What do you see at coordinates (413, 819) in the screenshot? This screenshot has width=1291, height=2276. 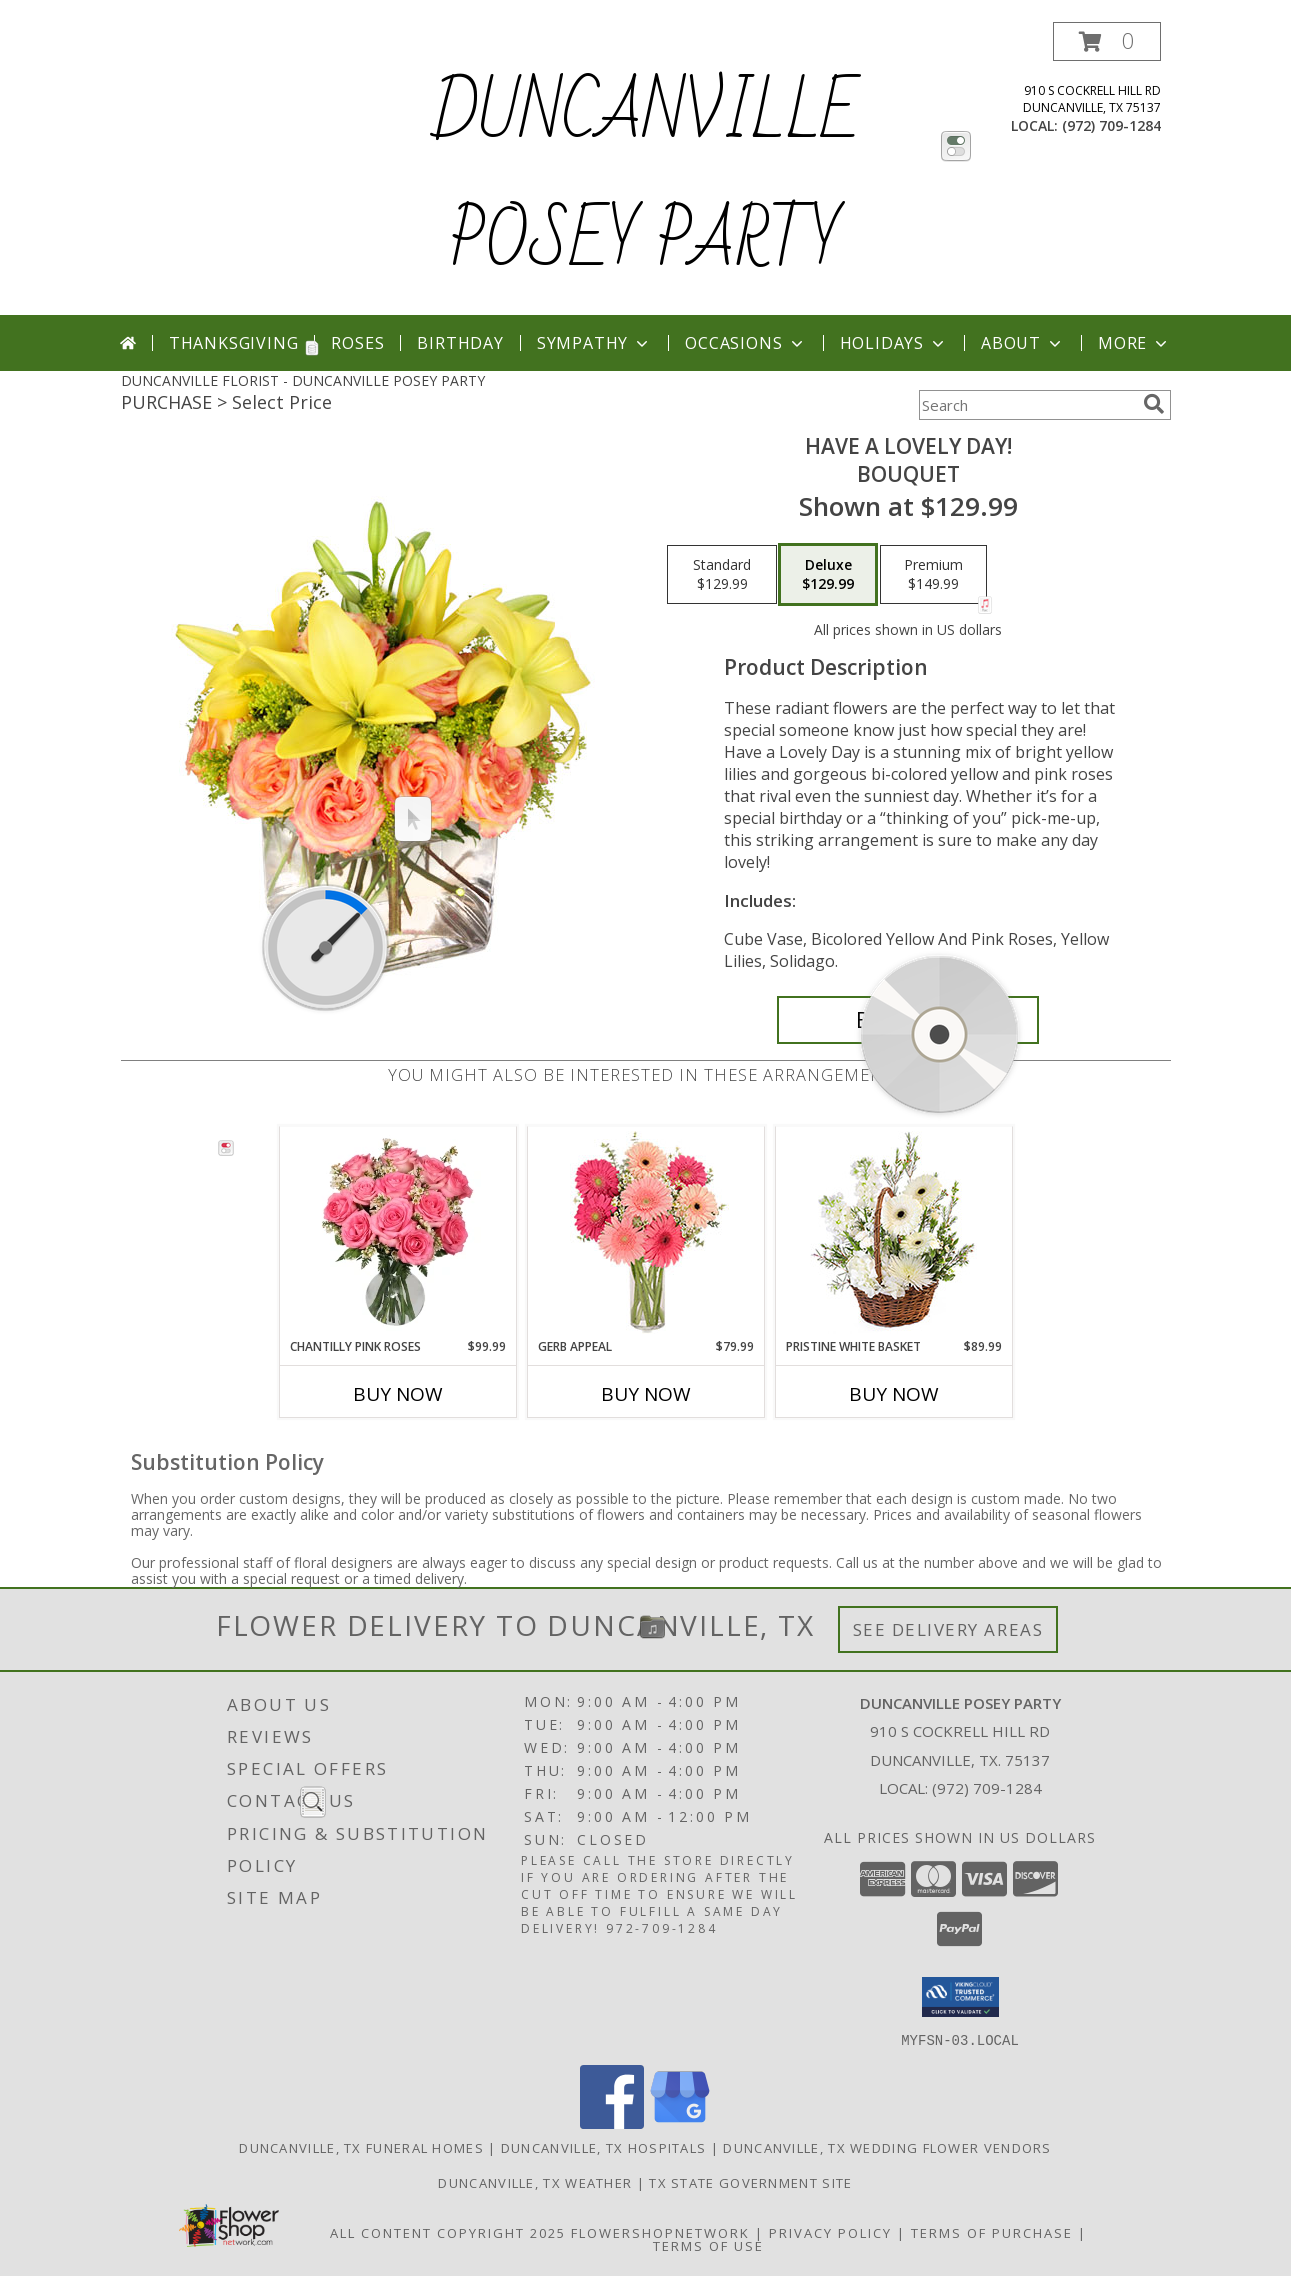 I see `cursor image file type` at bounding box center [413, 819].